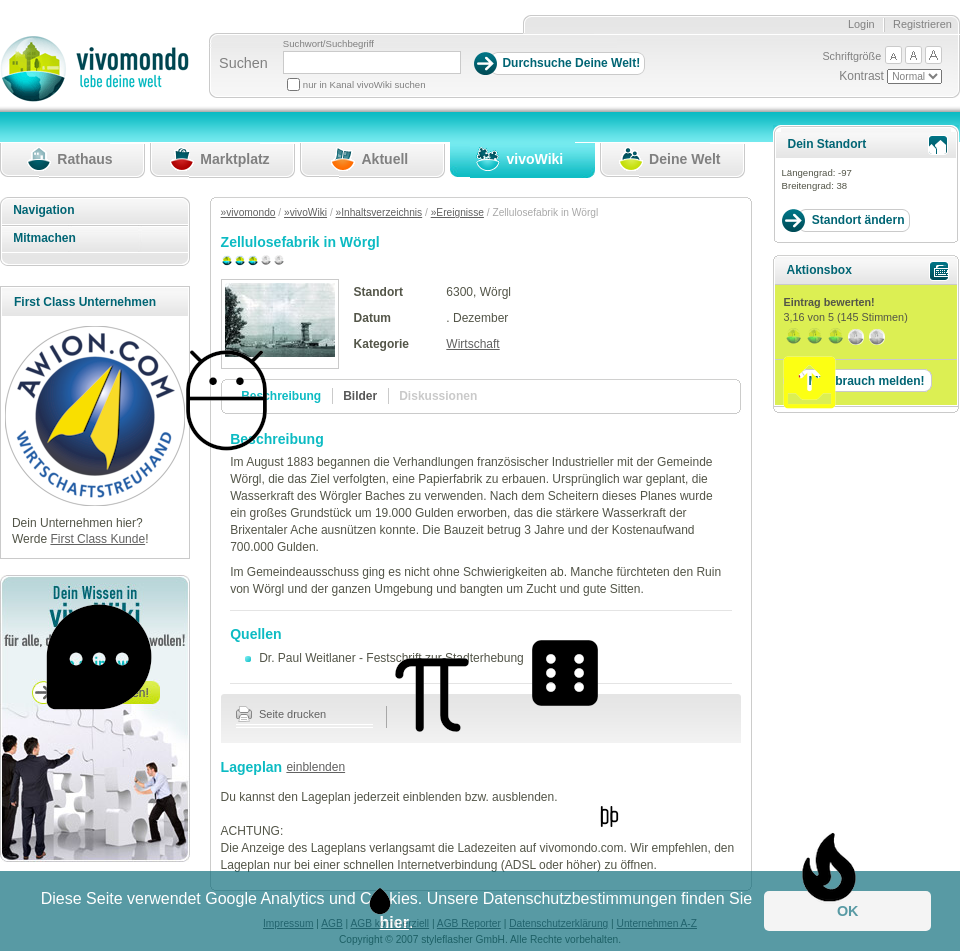  Describe the element at coordinates (829, 868) in the screenshot. I see `locate nearby fire stations or emergency services` at that location.